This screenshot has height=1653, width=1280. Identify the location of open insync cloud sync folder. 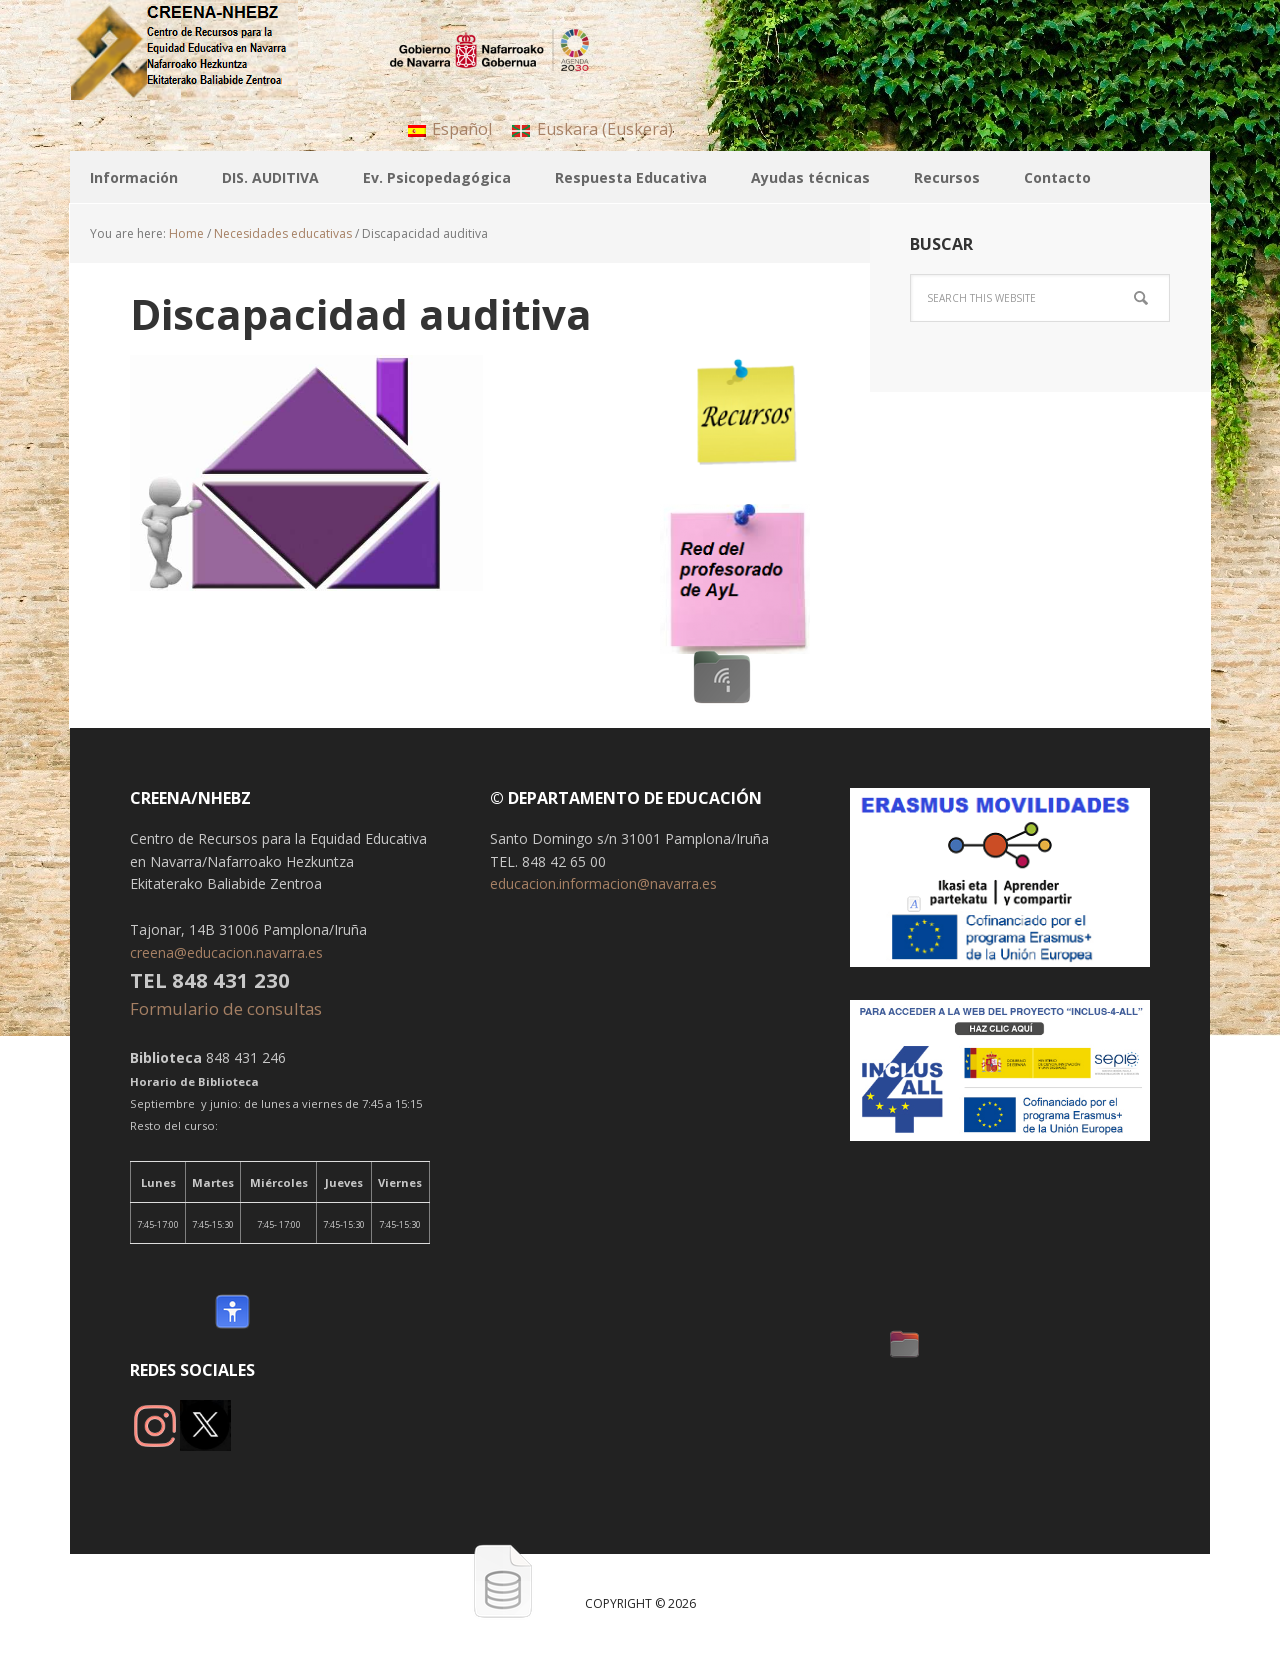
(722, 677).